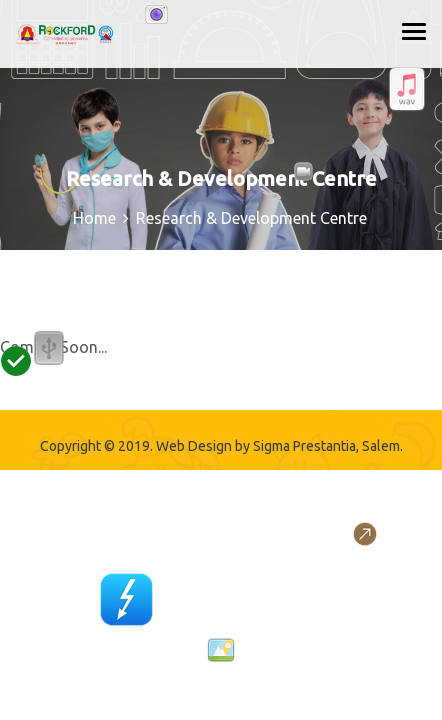 The height and width of the screenshot is (720, 442). Describe the element at coordinates (221, 650) in the screenshot. I see `open gnome photos app` at that location.